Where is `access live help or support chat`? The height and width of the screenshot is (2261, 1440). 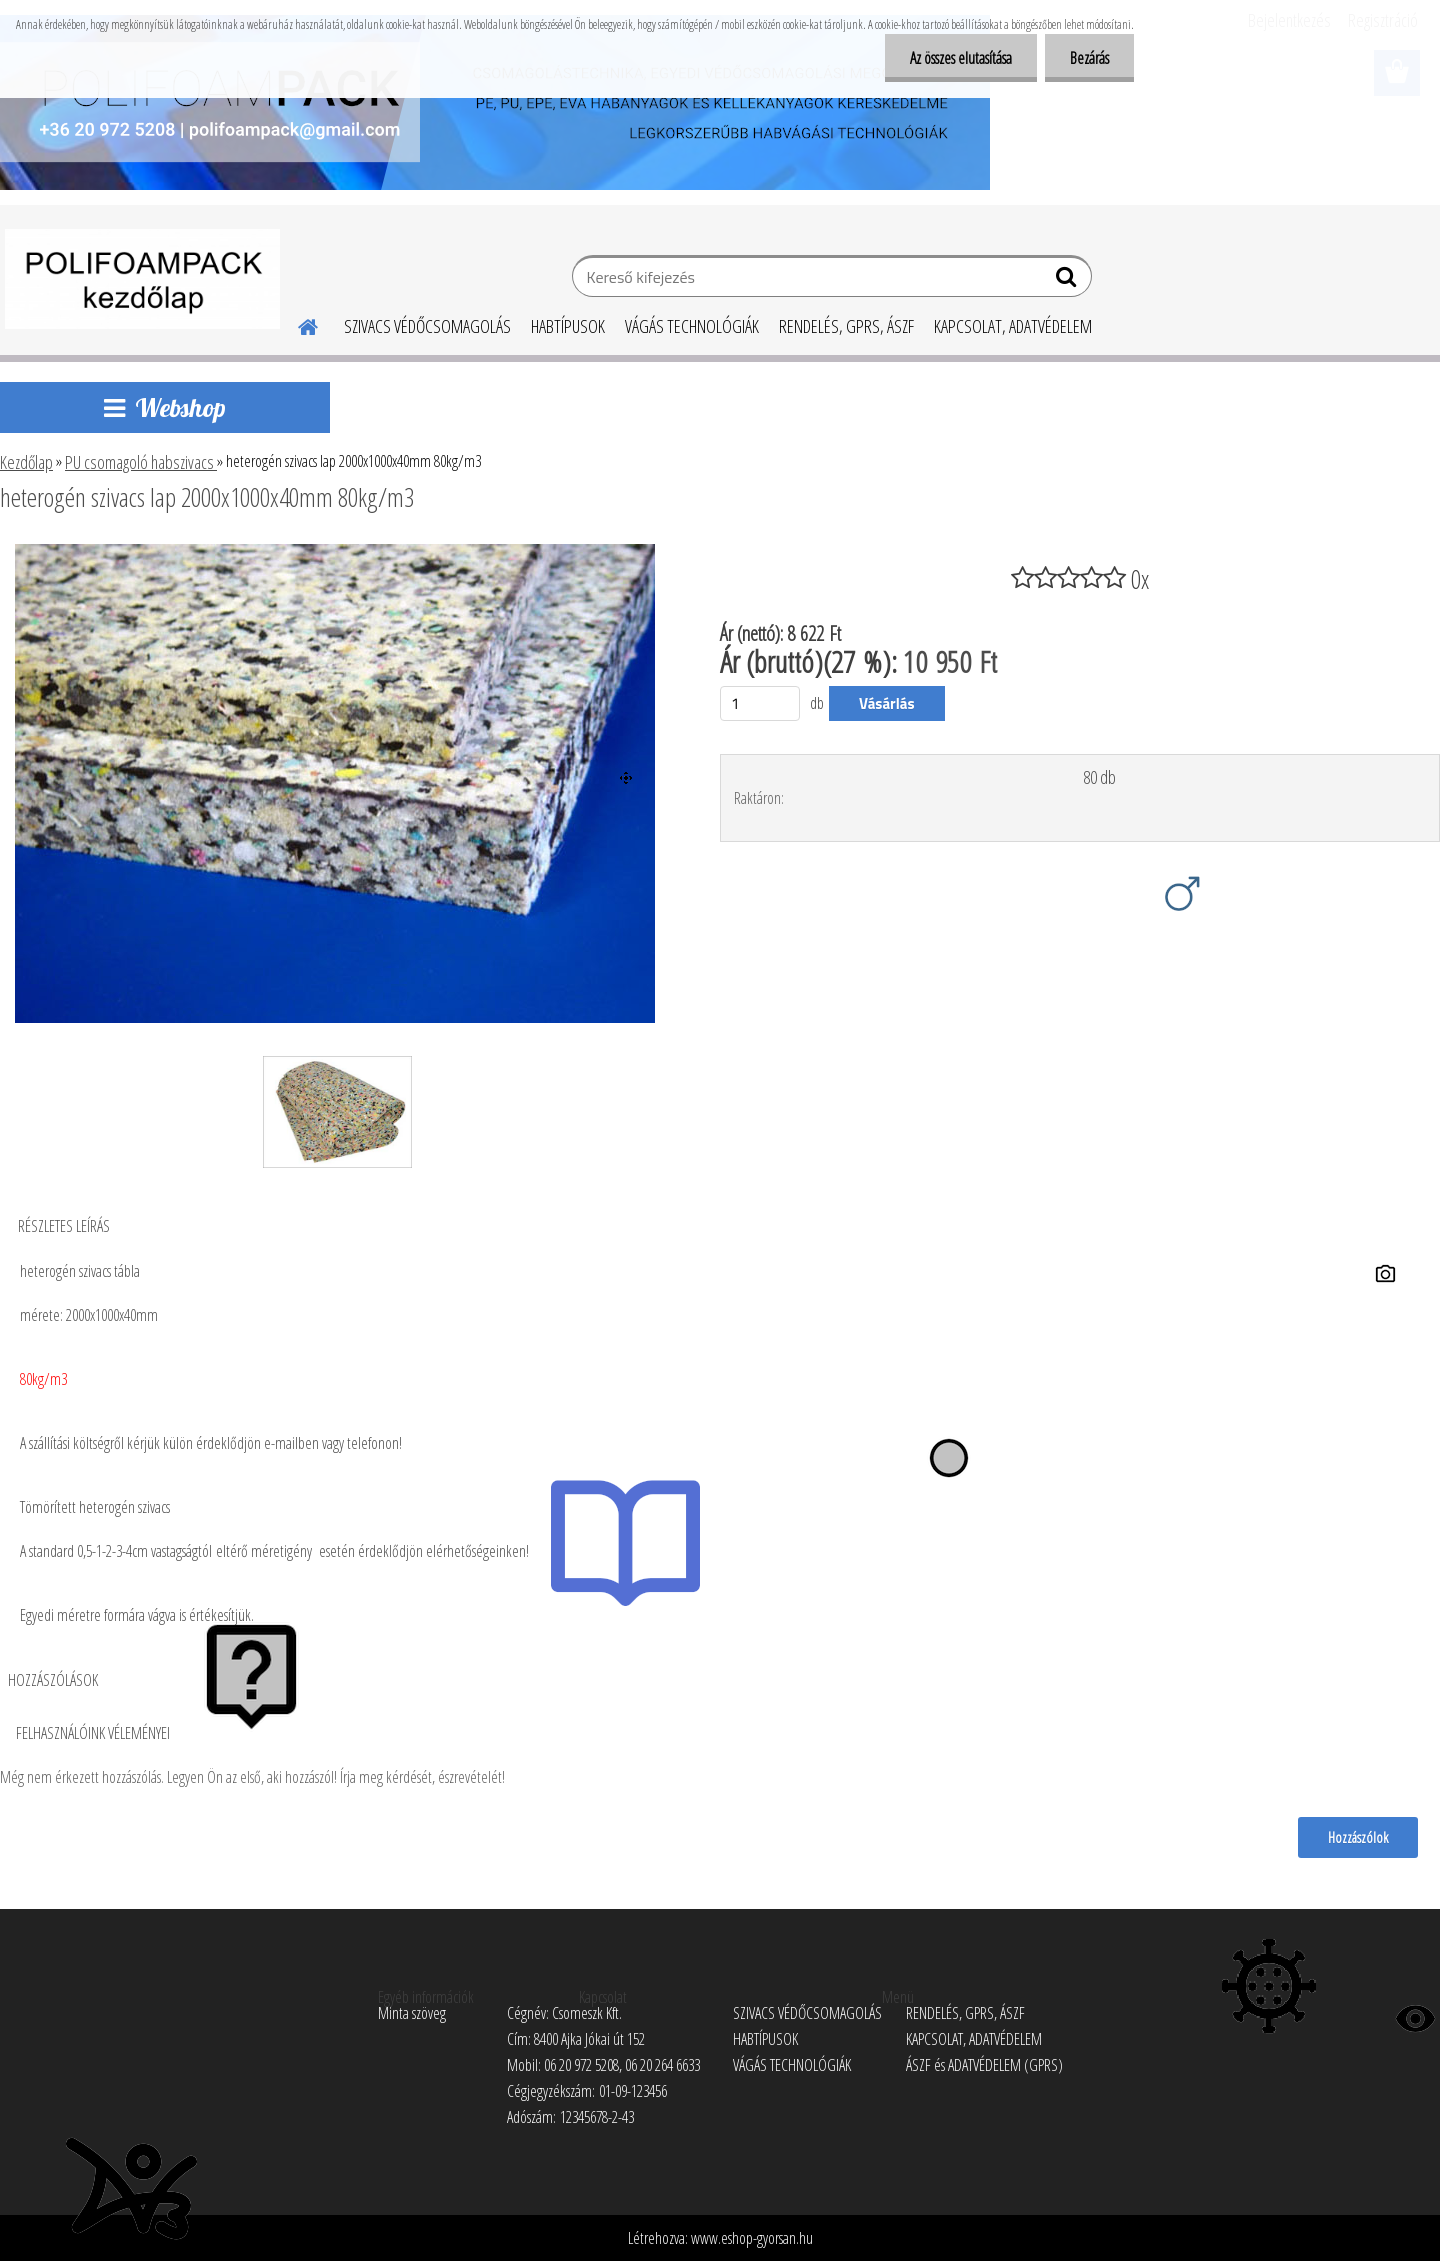
access live help or support chat is located at coordinates (251, 1674).